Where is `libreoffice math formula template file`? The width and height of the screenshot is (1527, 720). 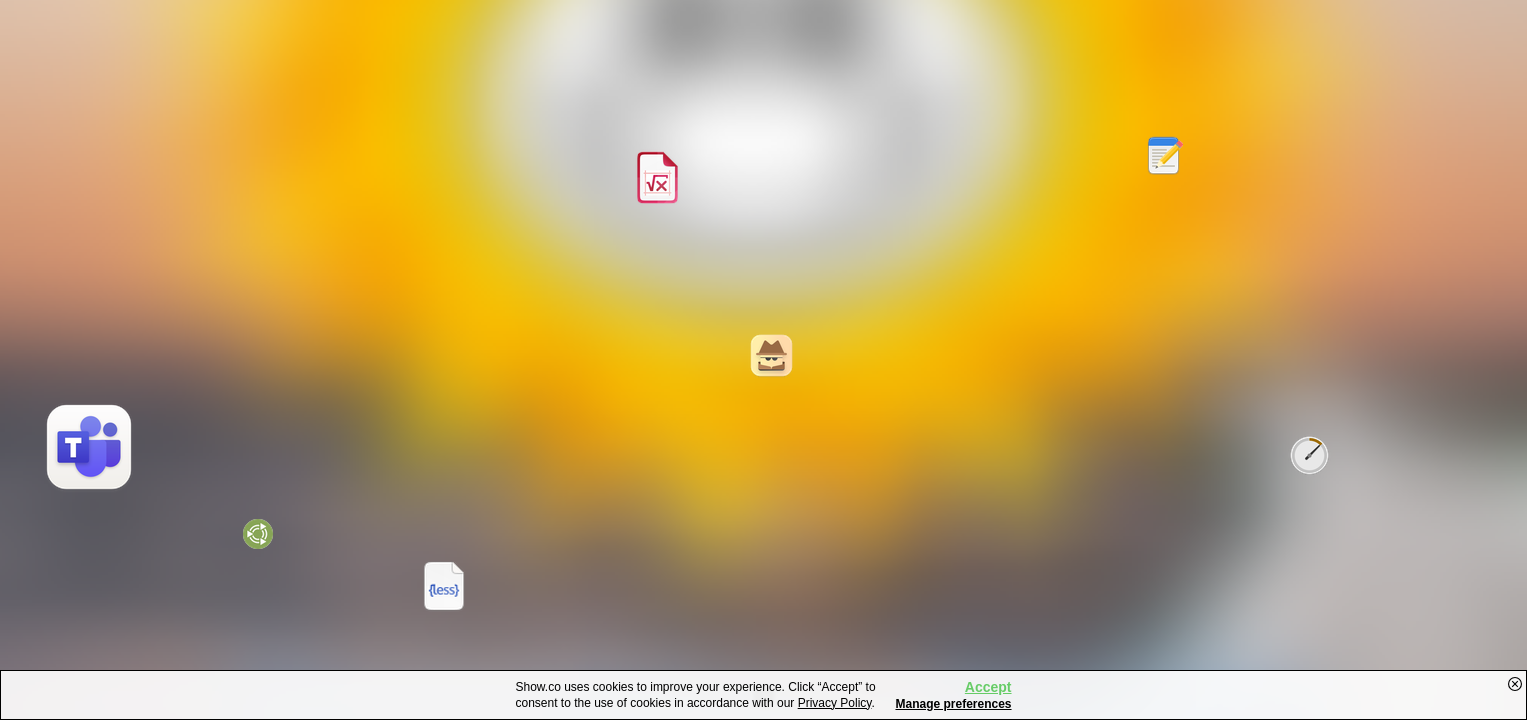
libreoffice math formula template file is located at coordinates (657, 177).